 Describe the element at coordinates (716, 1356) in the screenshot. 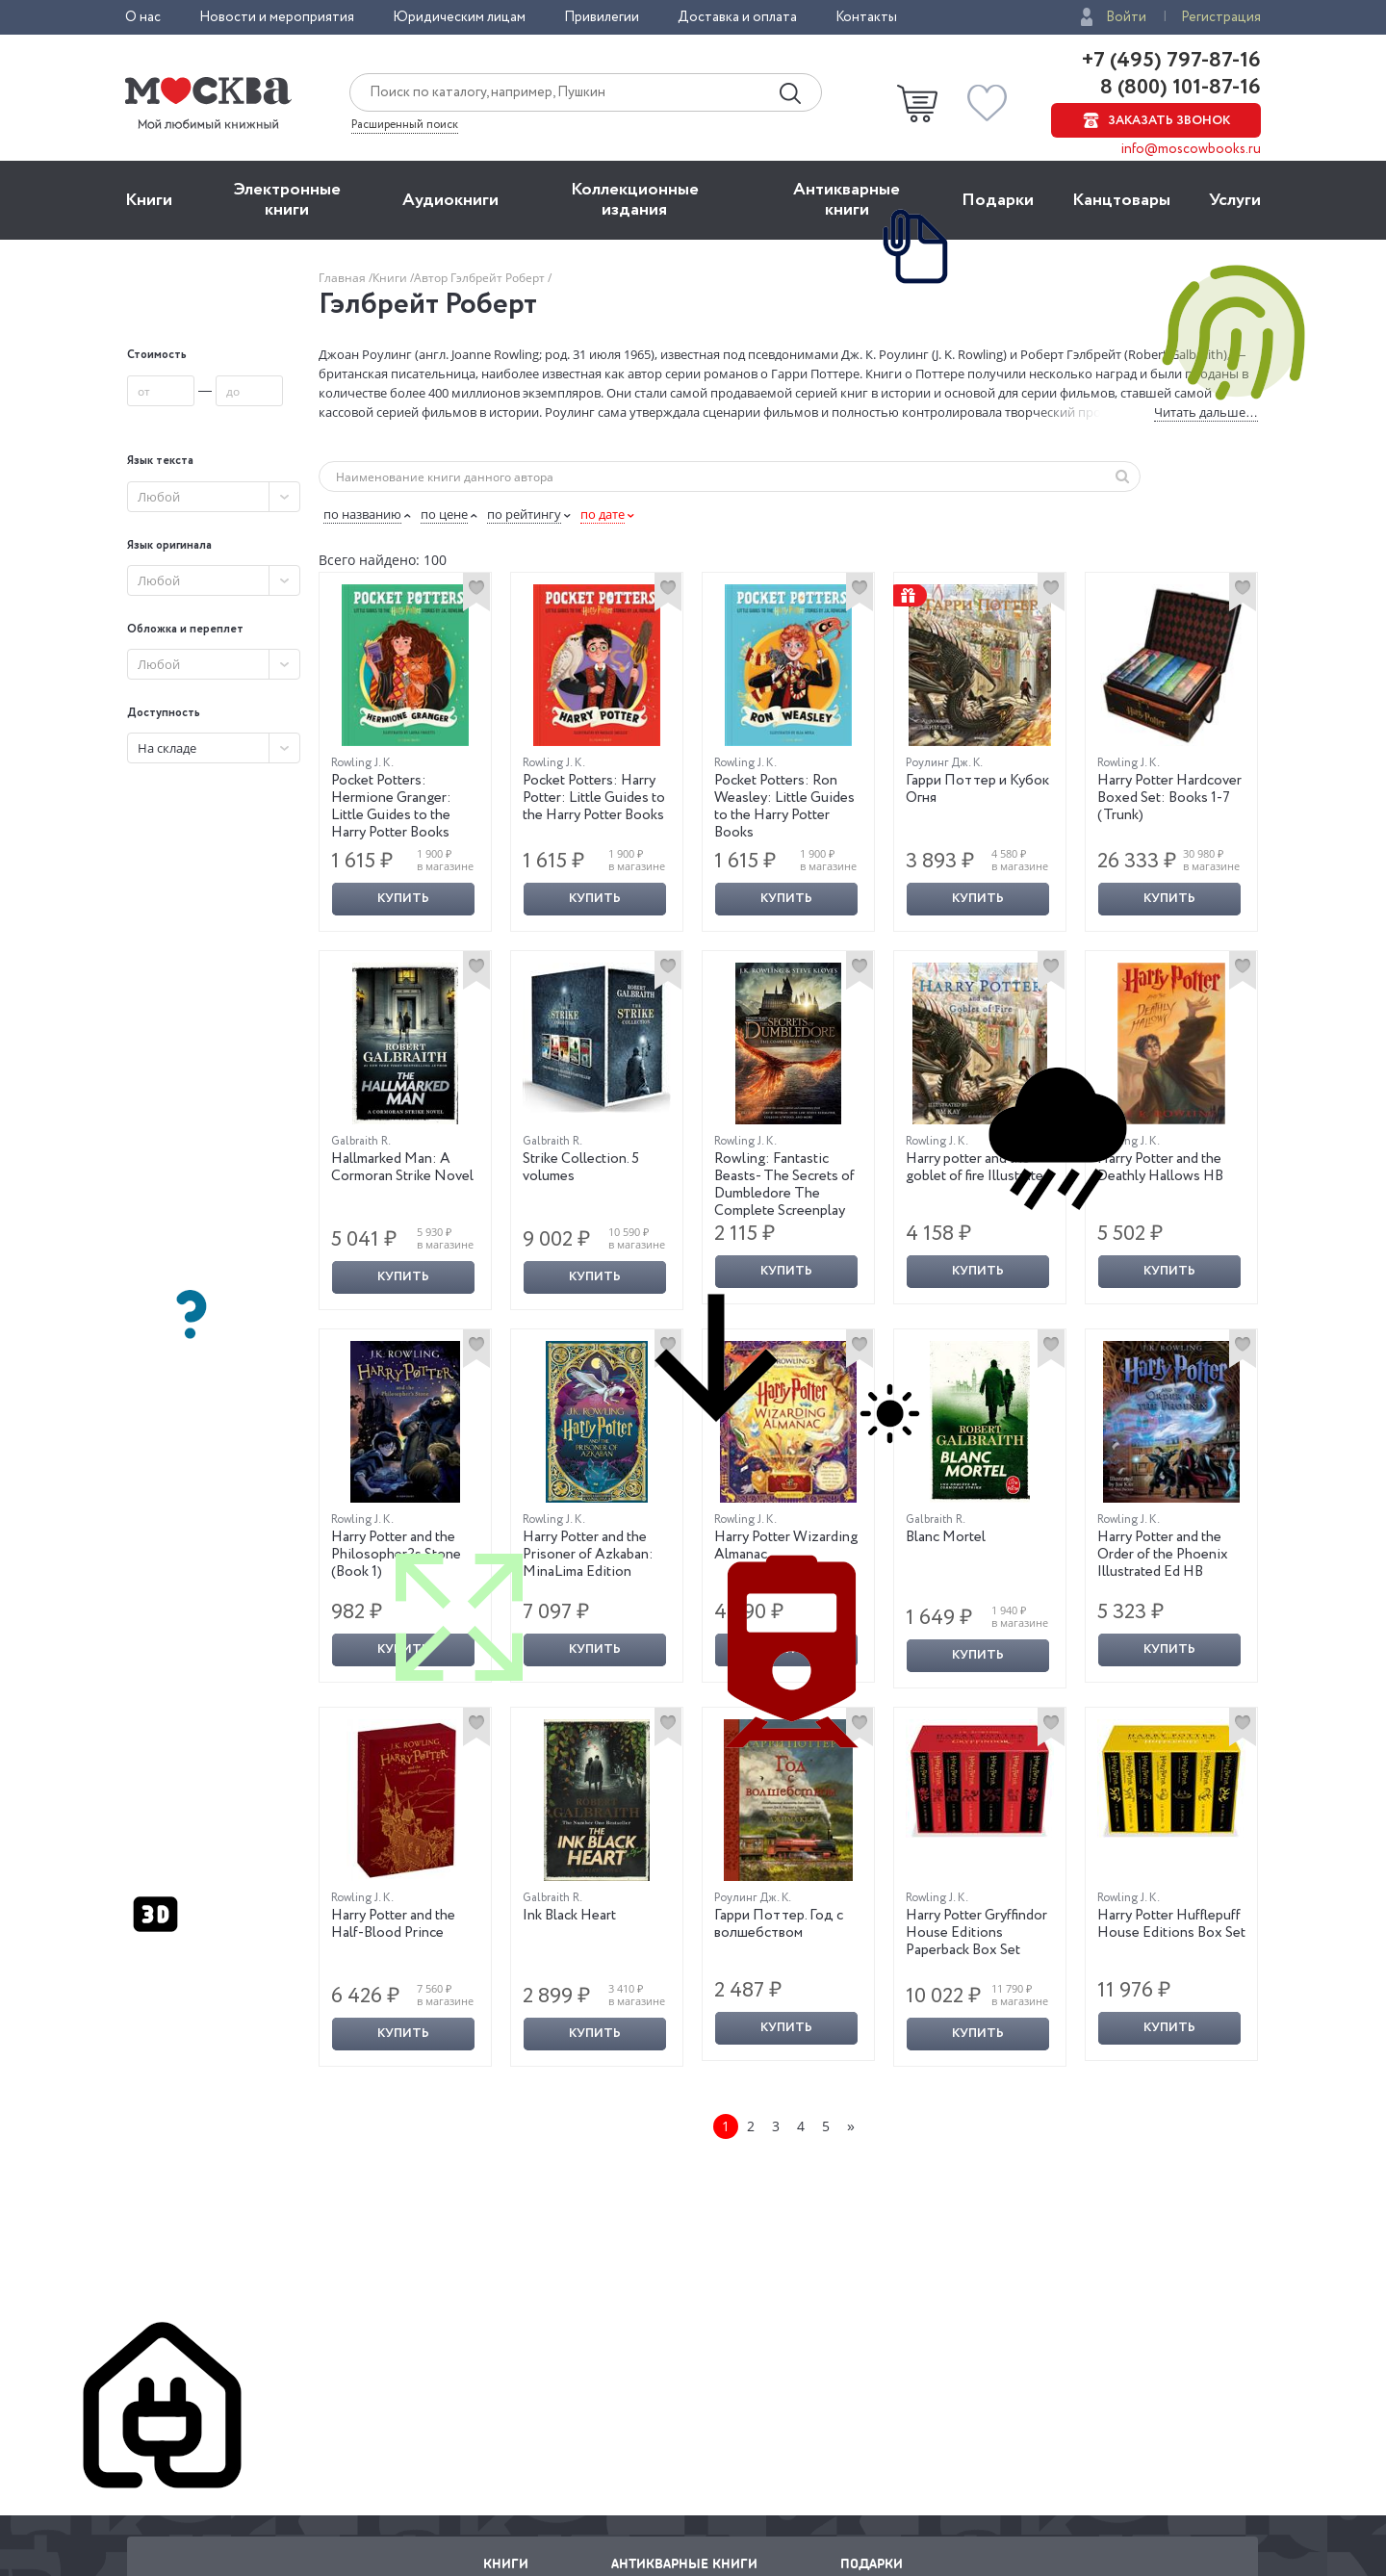

I see `scroll down or view more content` at that location.